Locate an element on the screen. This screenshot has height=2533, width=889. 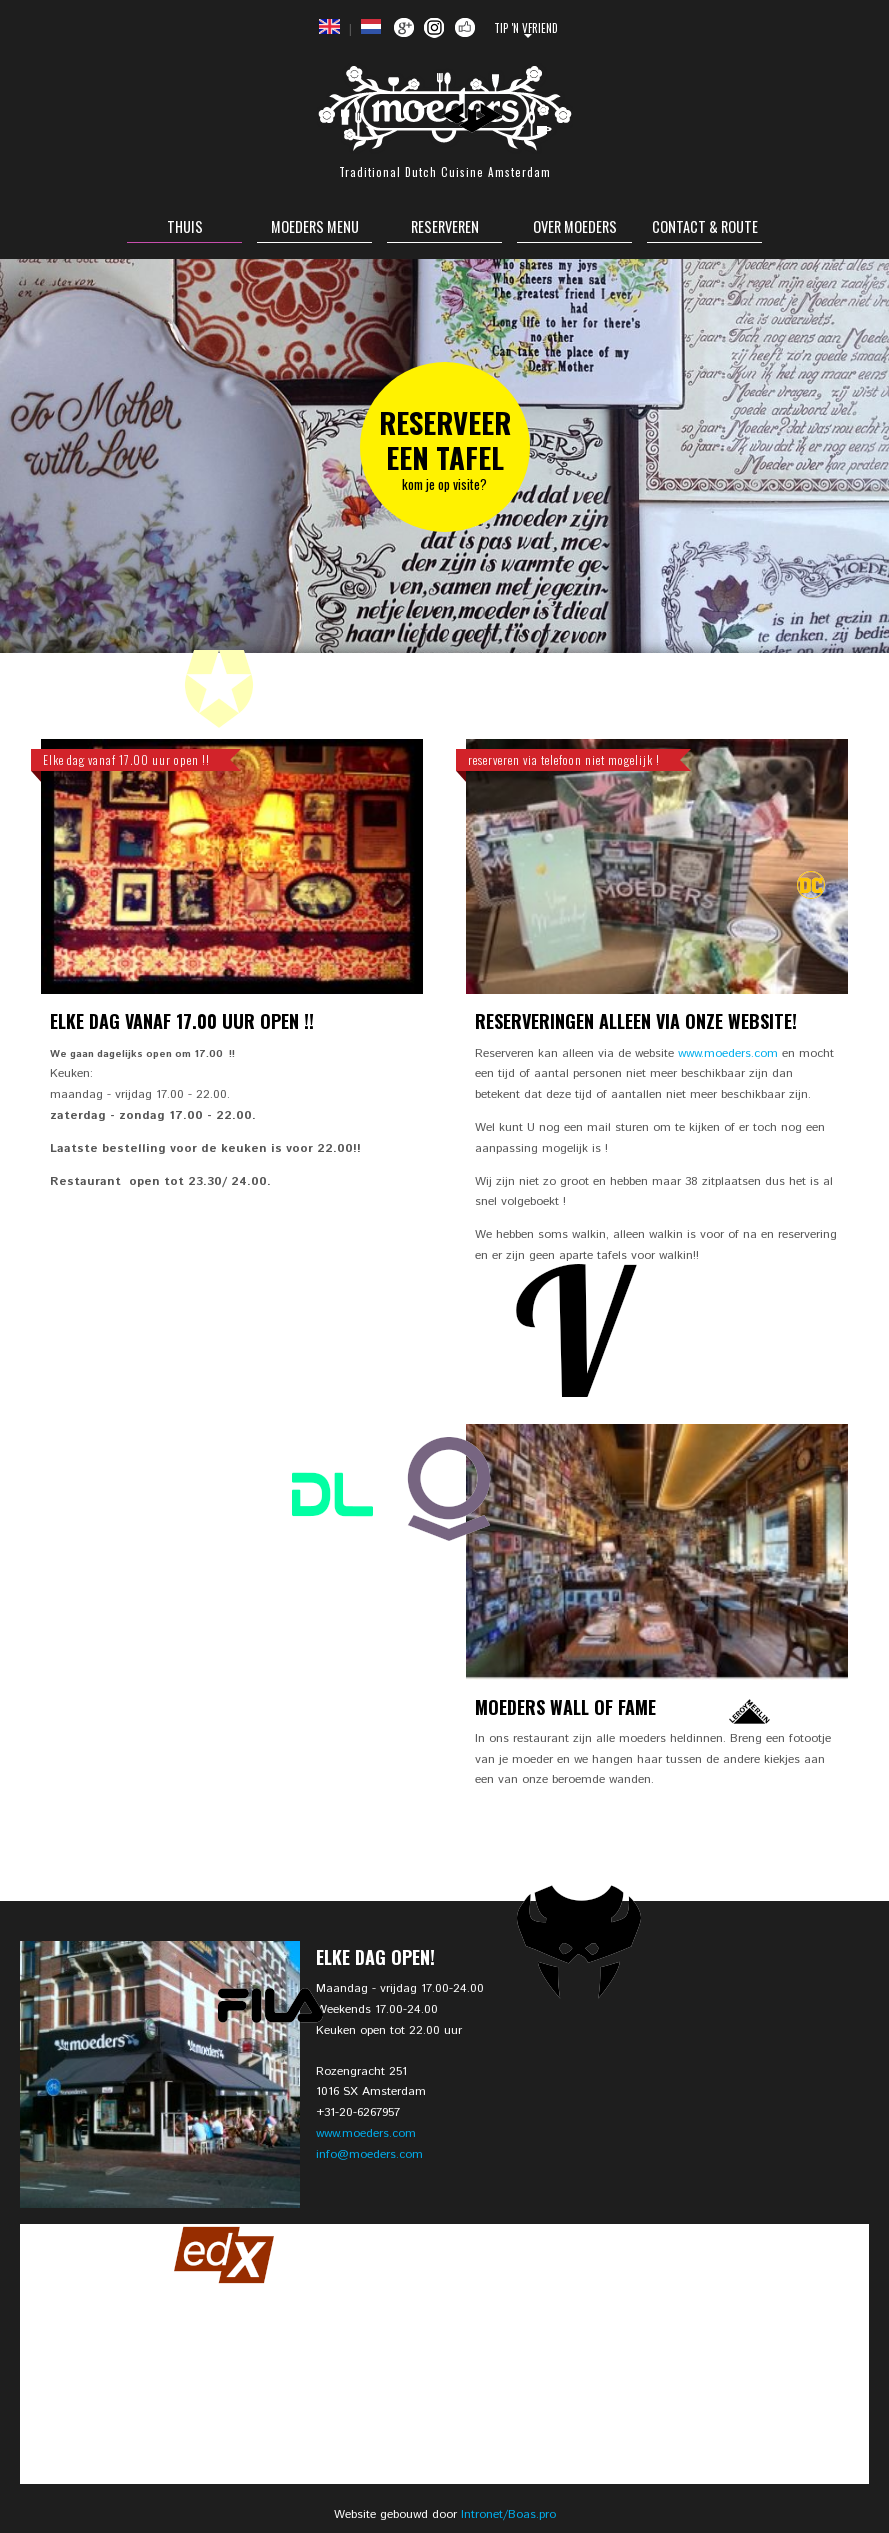
palantir technologies company logo is located at coordinates (449, 1489).